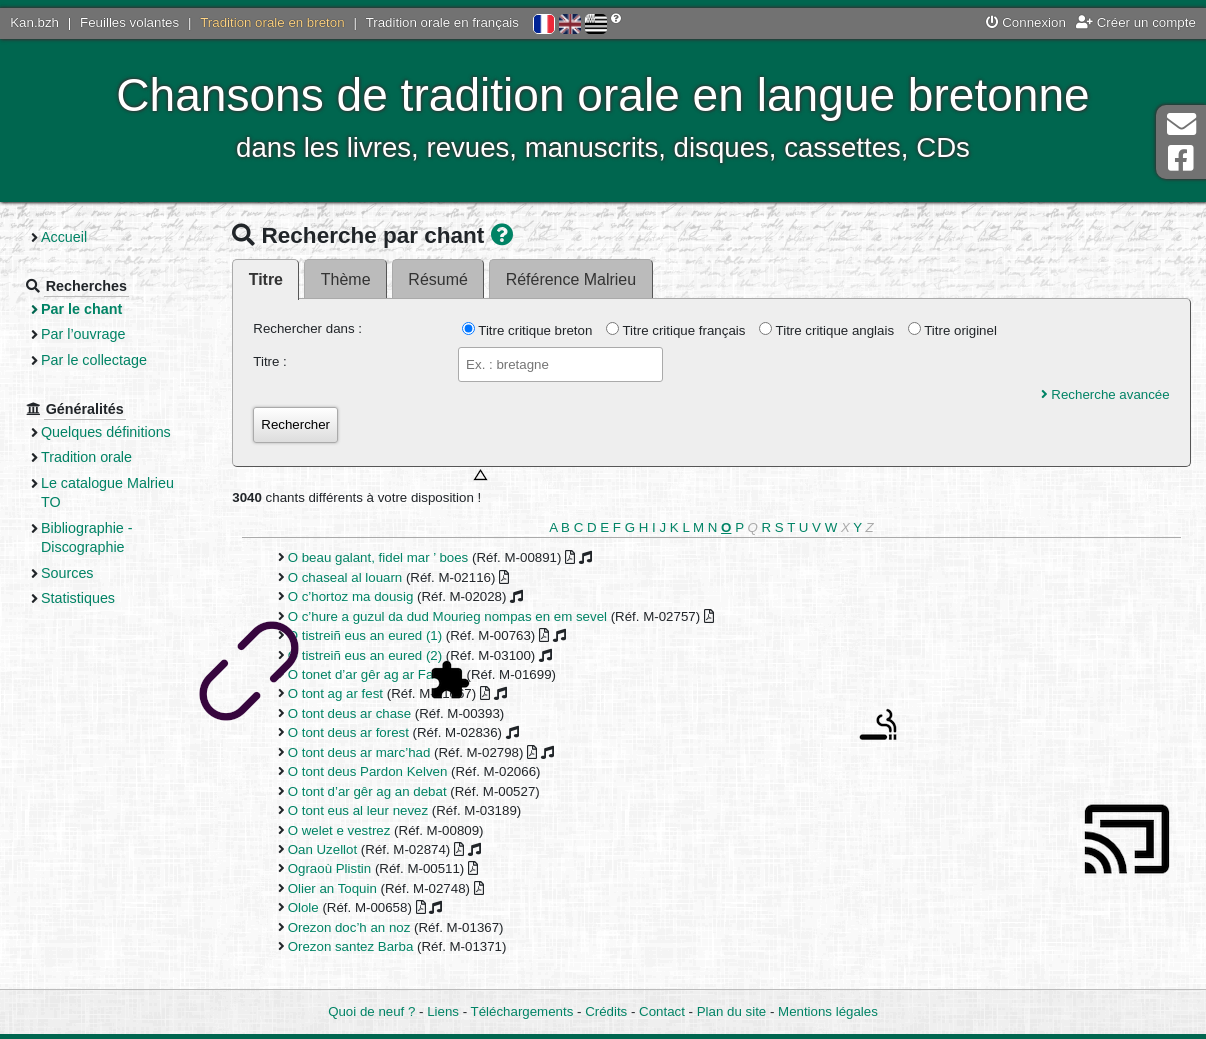 Image resolution: width=1206 pixels, height=1039 pixels. What do you see at coordinates (480, 474) in the screenshot?
I see `view change history or version log` at bounding box center [480, 474].